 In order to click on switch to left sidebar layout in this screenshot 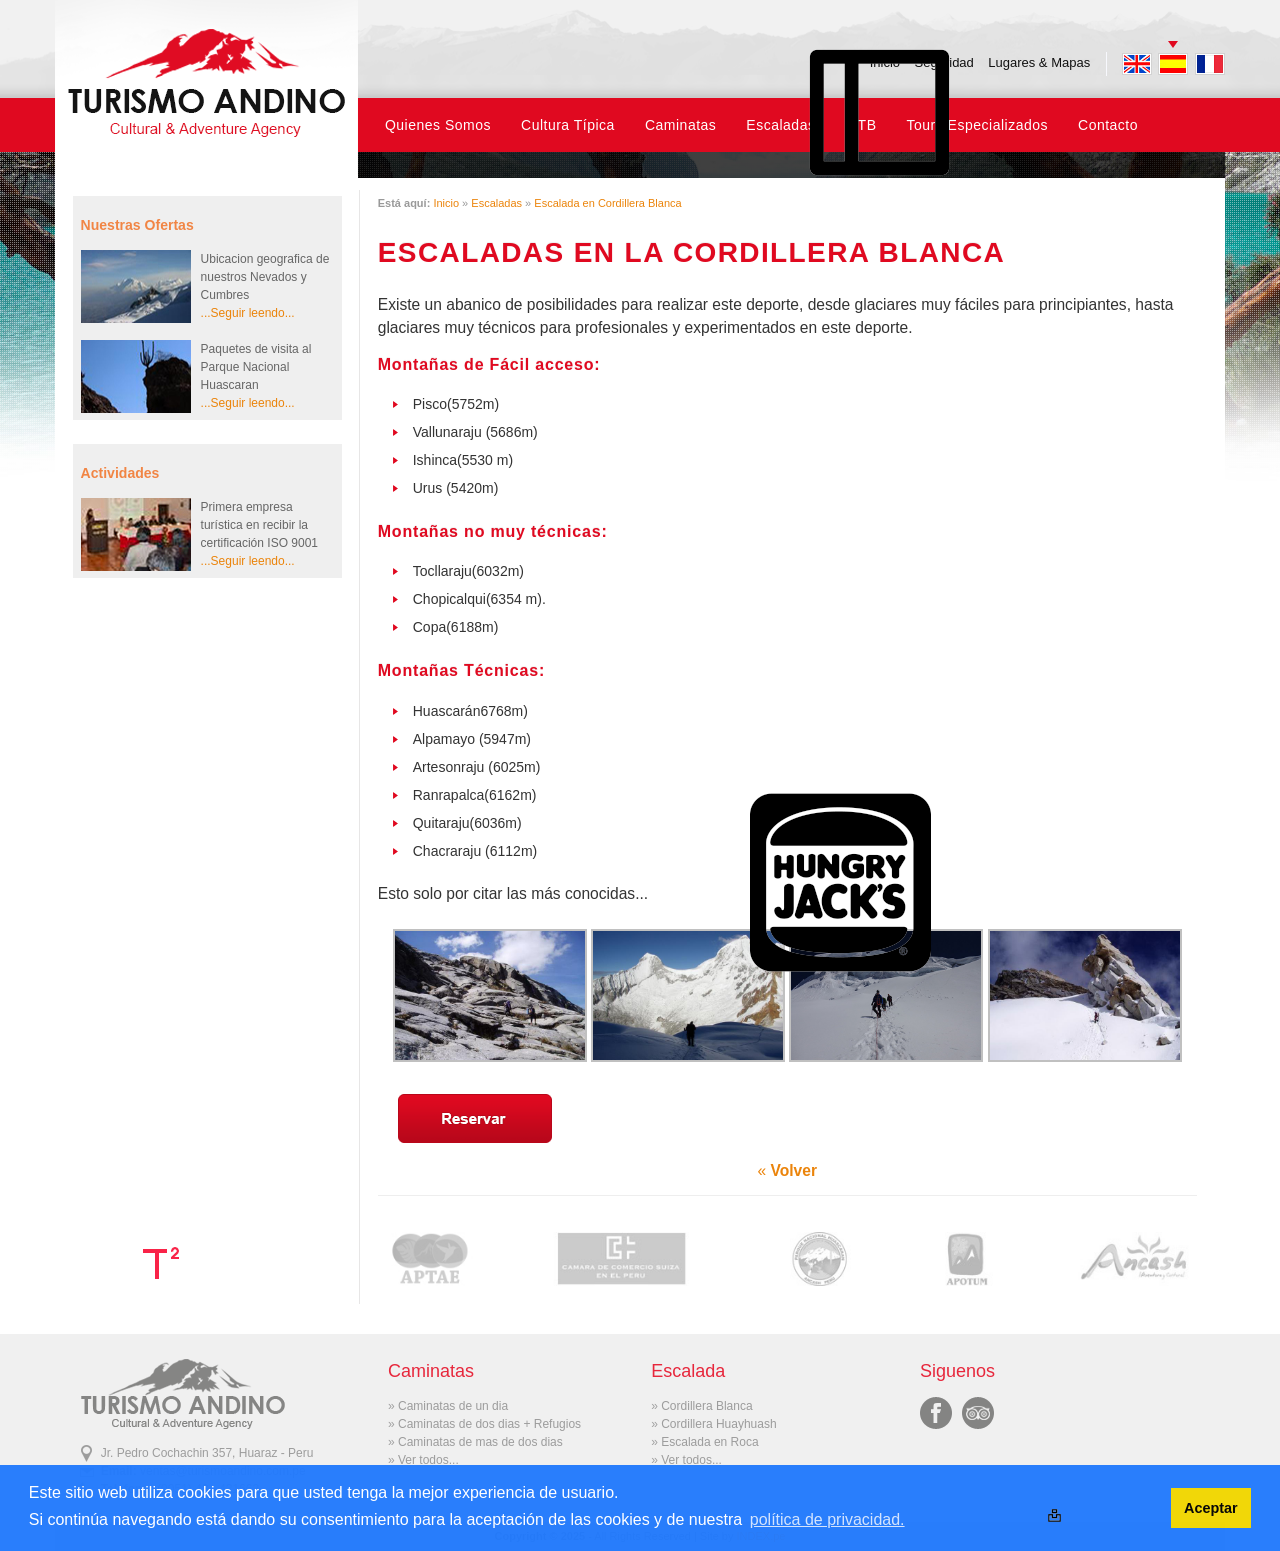, I will do `click(879, 112)`.